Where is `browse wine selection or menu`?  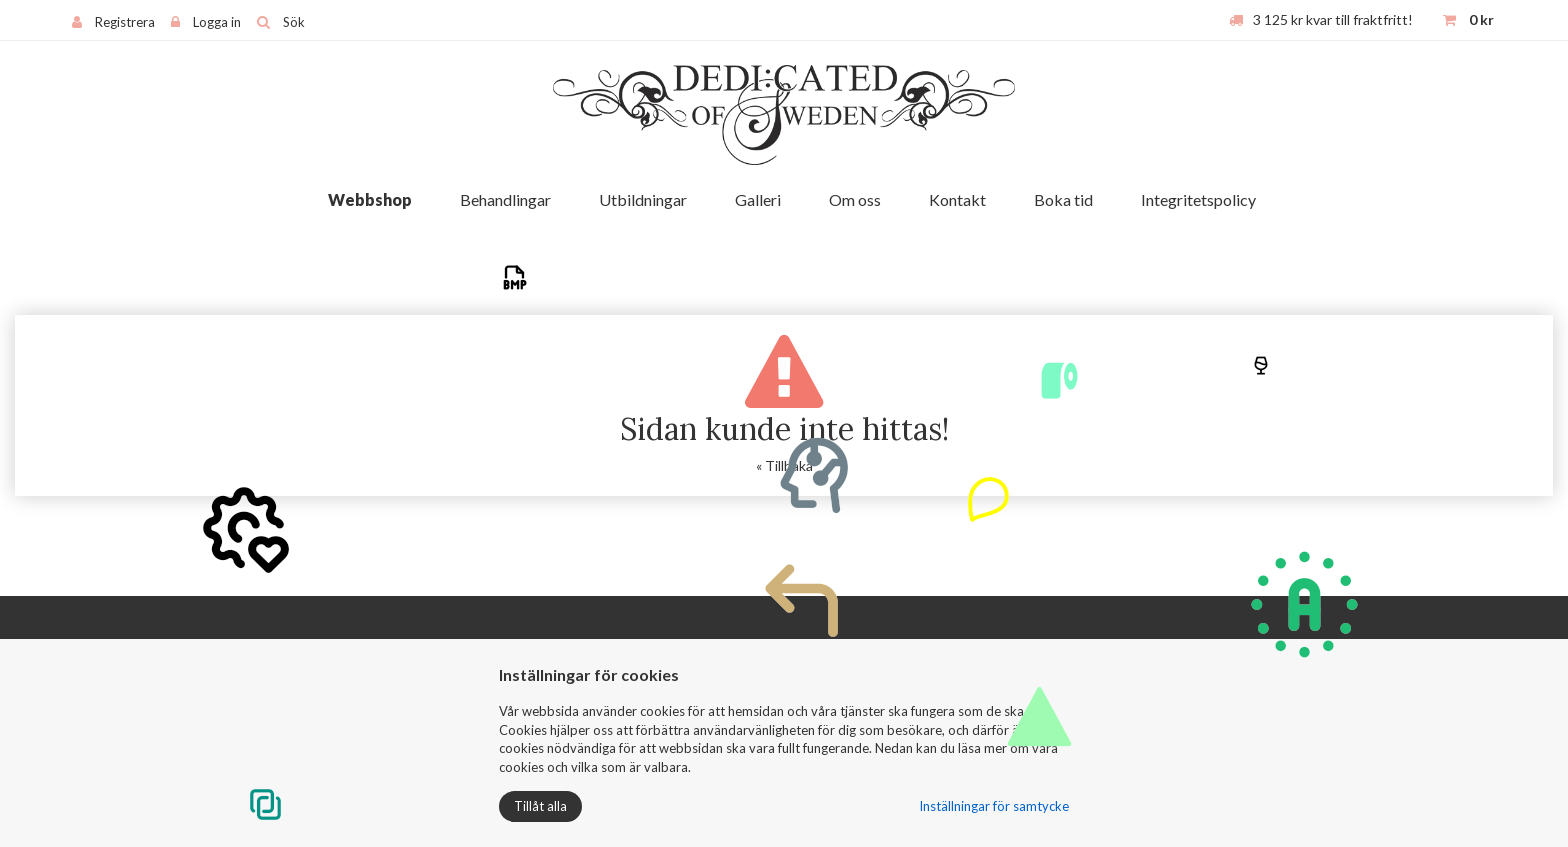 browse wine selection or menu is located at coordinates (1261, 365).